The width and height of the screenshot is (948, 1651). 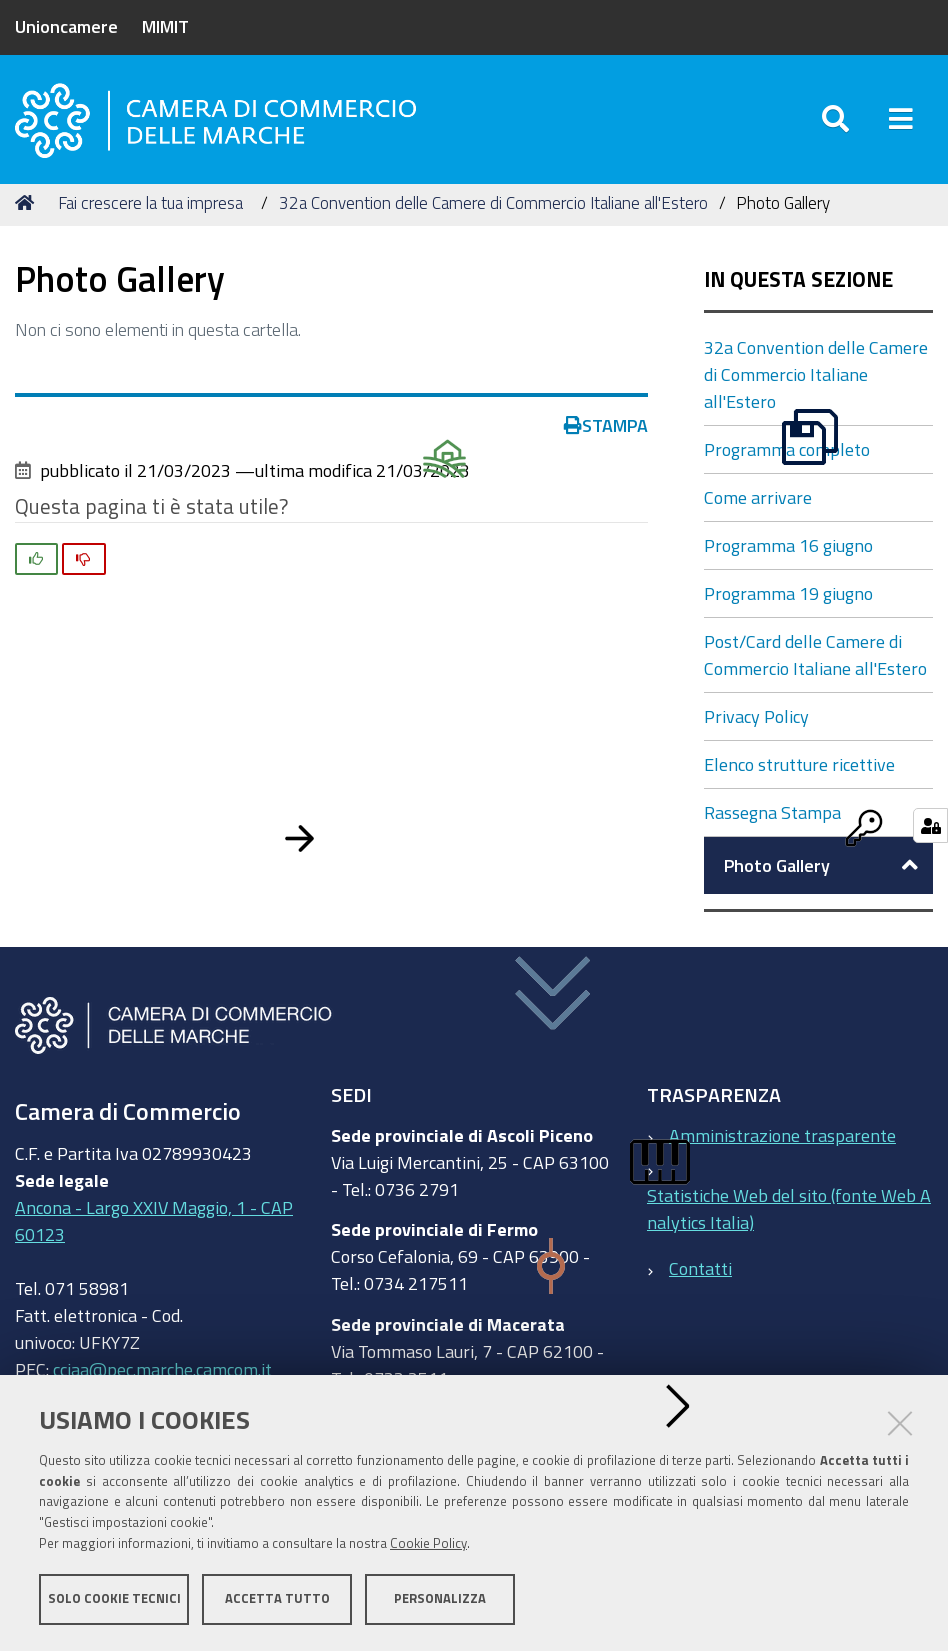 What do you see at coordinates (299, 838) in the screenshot?
I see `navigate to the next item or screen` at bounding box center [299, 838].